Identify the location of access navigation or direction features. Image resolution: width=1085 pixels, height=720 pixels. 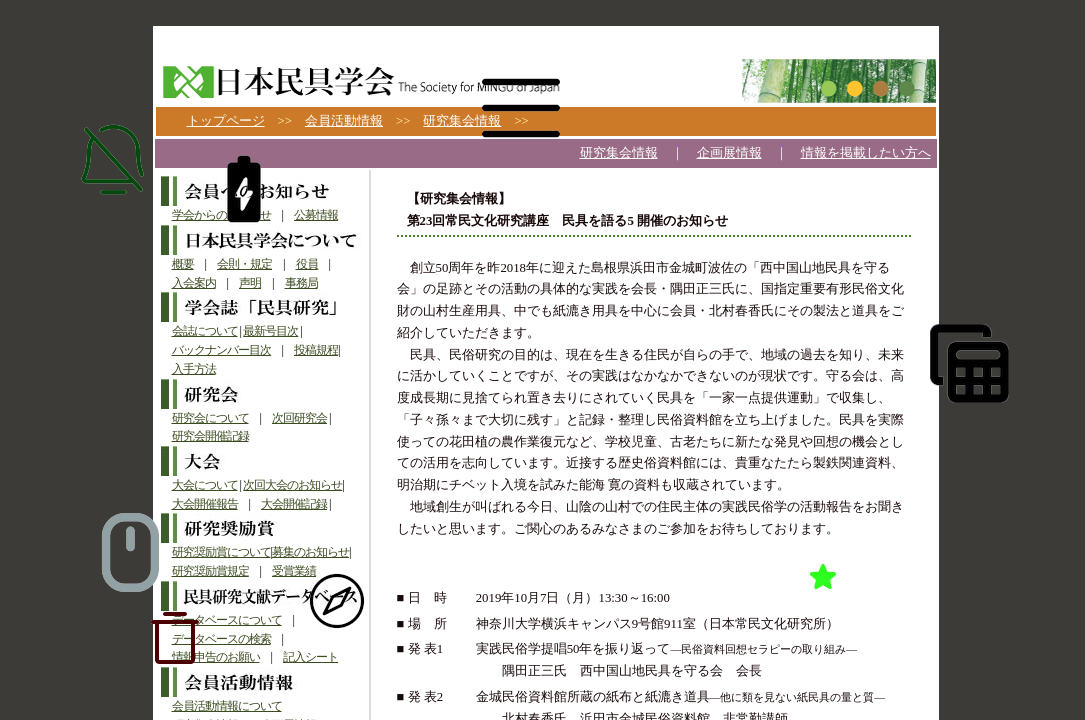
(337, 601).